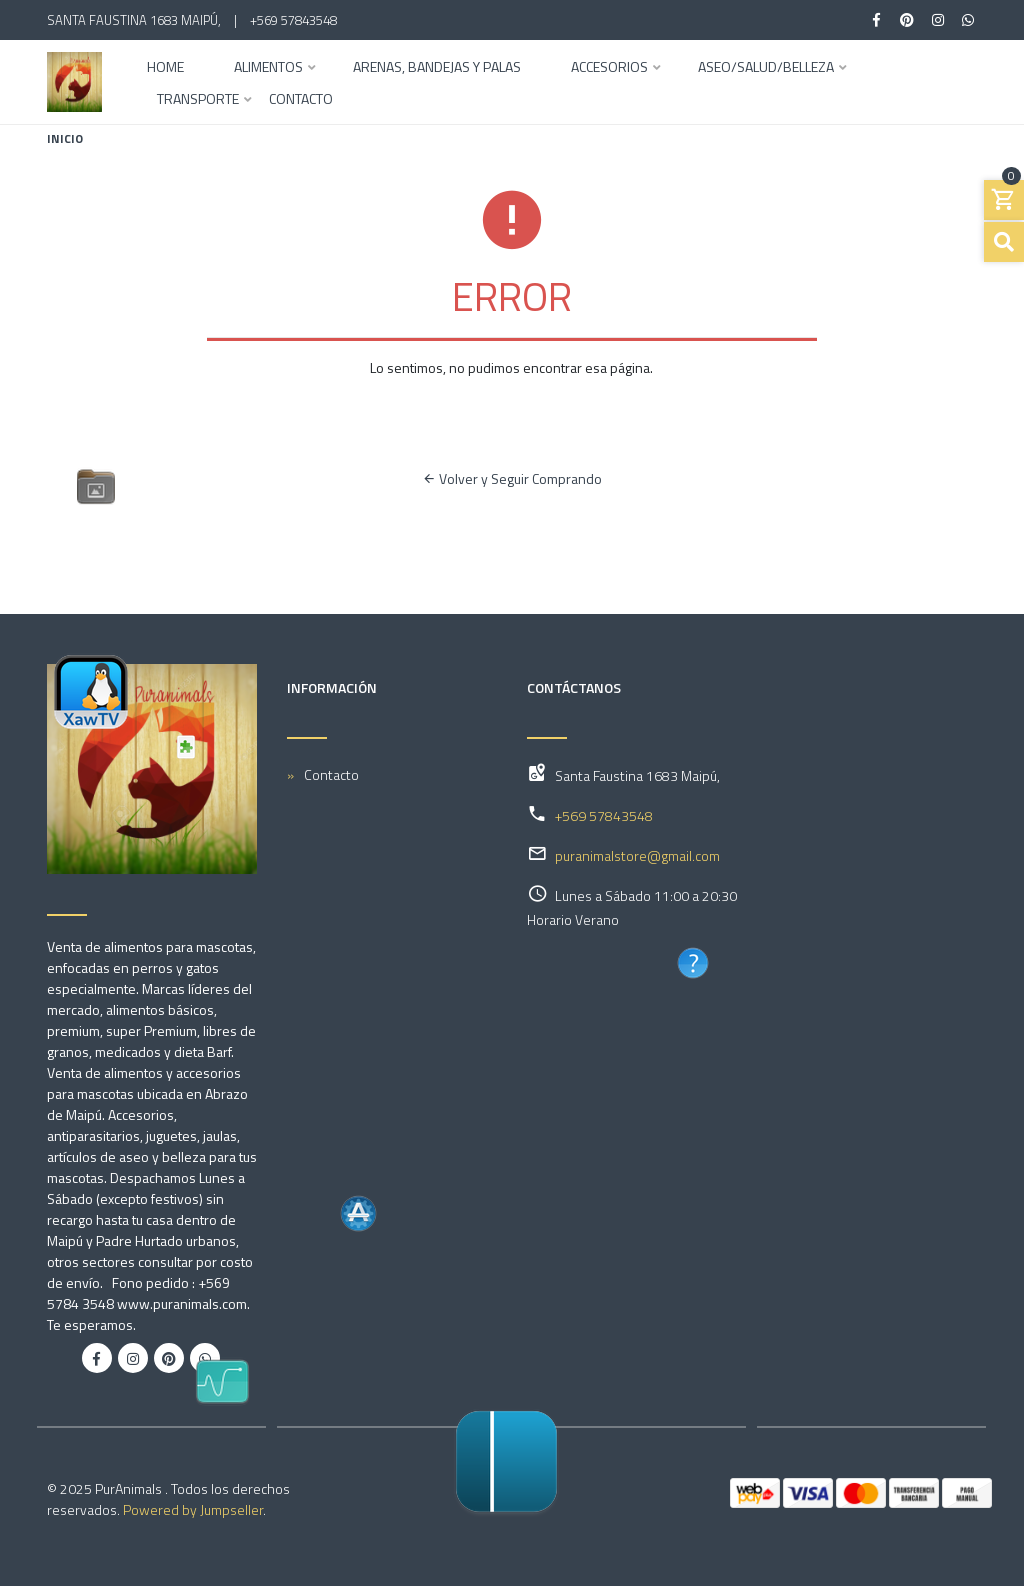  Describe the element at coordinates (222, 1381) in the screenshot. I see `open system resource monitor` at that location.